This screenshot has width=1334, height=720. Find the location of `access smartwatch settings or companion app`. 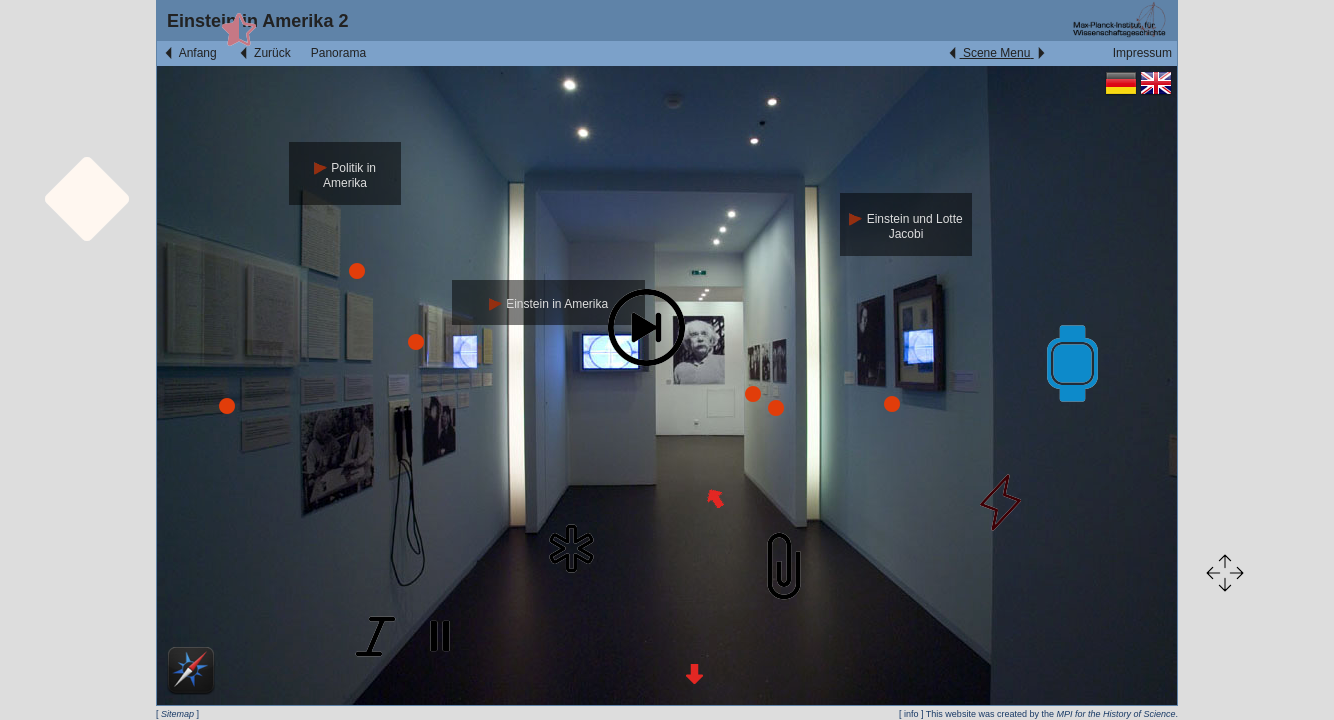

access smartwatch settings or companion app is located at coordinates (1072, 363).